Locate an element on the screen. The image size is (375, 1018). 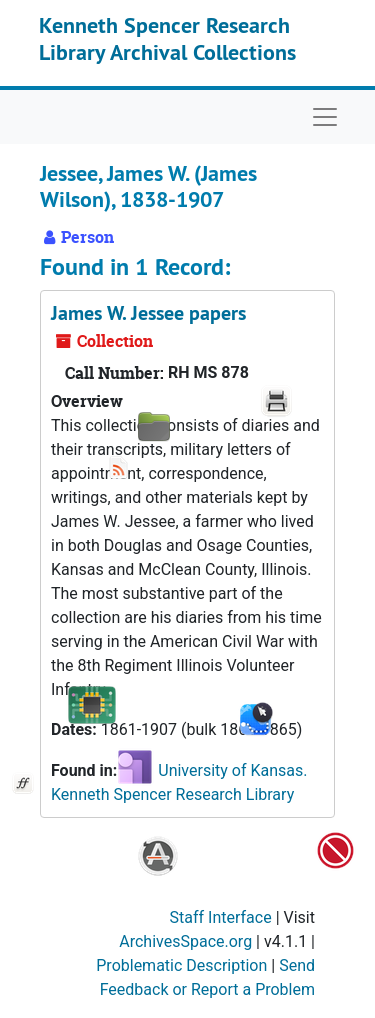
open the software updater application is located at coordinates (158, 856).